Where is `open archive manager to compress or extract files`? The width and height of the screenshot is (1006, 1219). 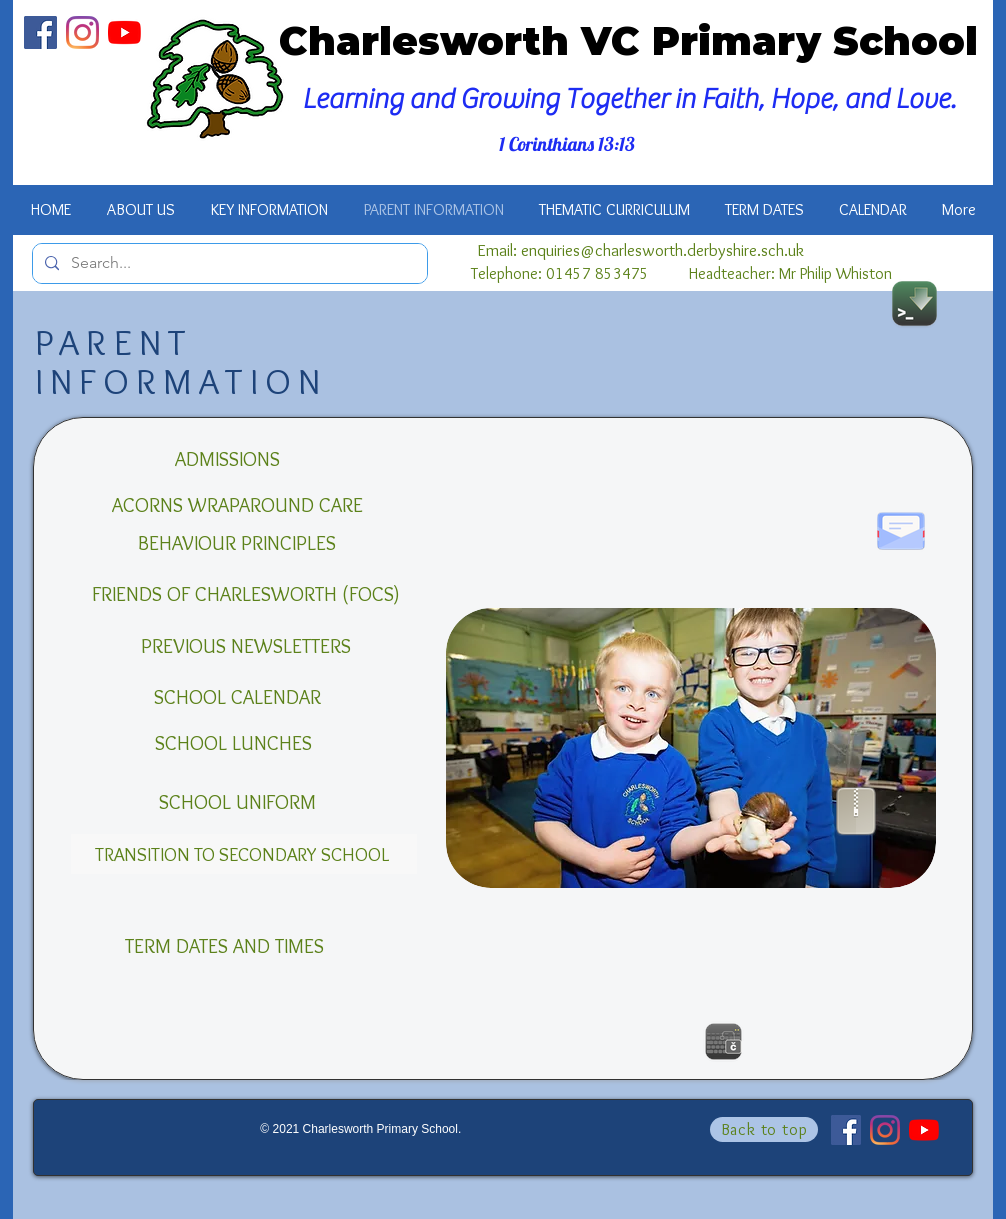
open archive manager to compress or extract files is located at coordinates (856, 811).